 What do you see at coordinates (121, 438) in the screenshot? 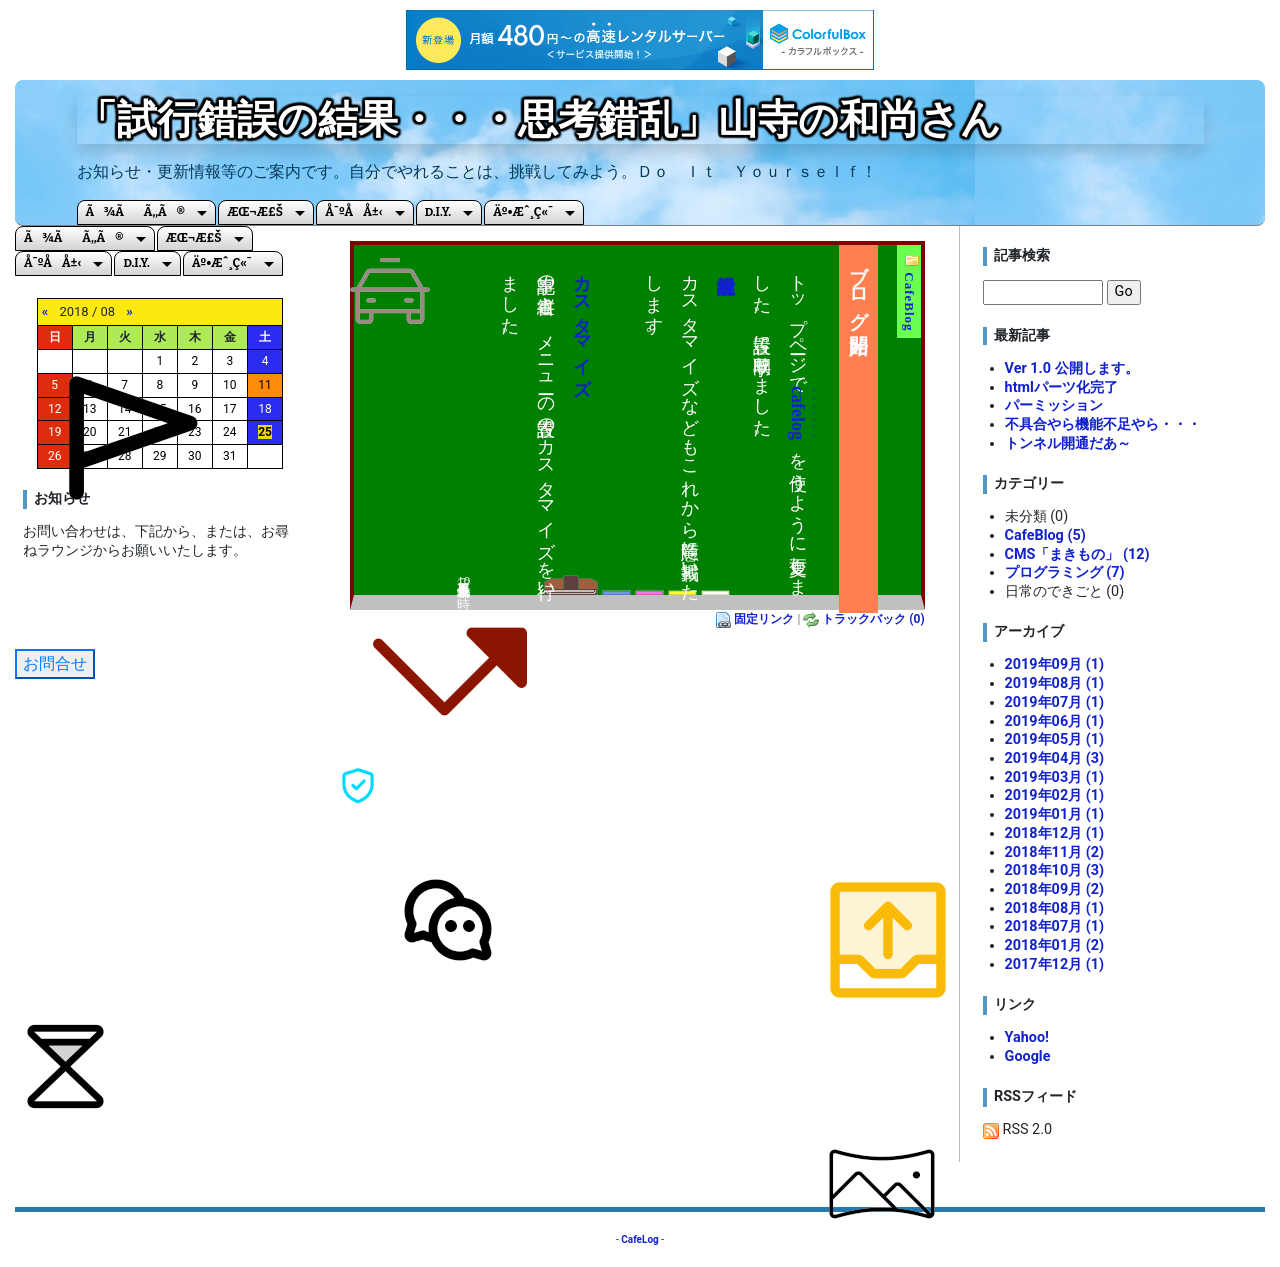
I see `flag or mark an important item` at bounding box center [121, 438].